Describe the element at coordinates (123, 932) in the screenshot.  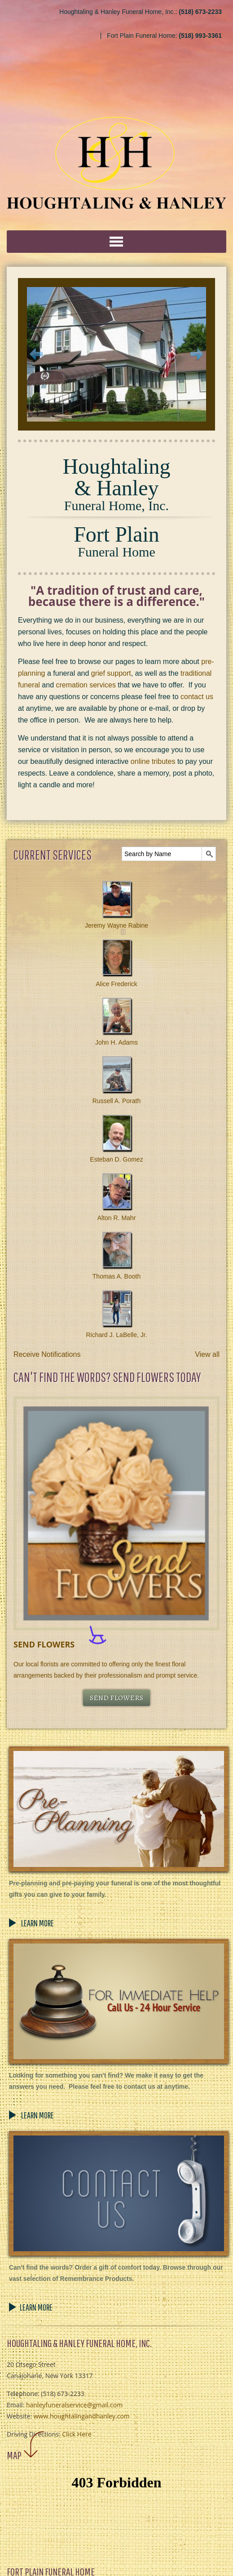
I see `traffic or signal status indicator` at that location.